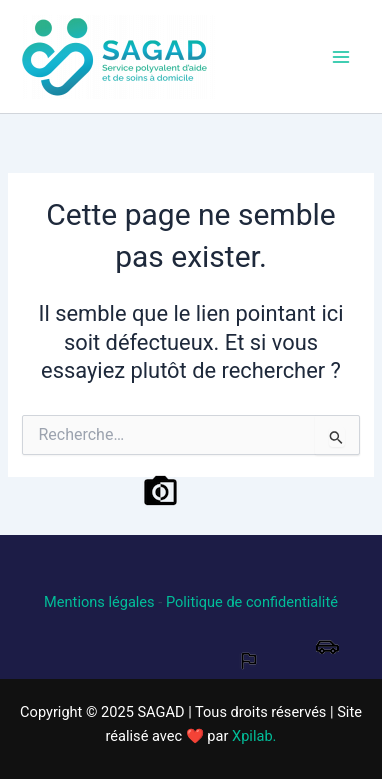 Image resolution: width=382 pixels, height=779 pixels. Describe the element at coordinates (248, 660) in the screenshot. I see `flag an item for review` at that location.